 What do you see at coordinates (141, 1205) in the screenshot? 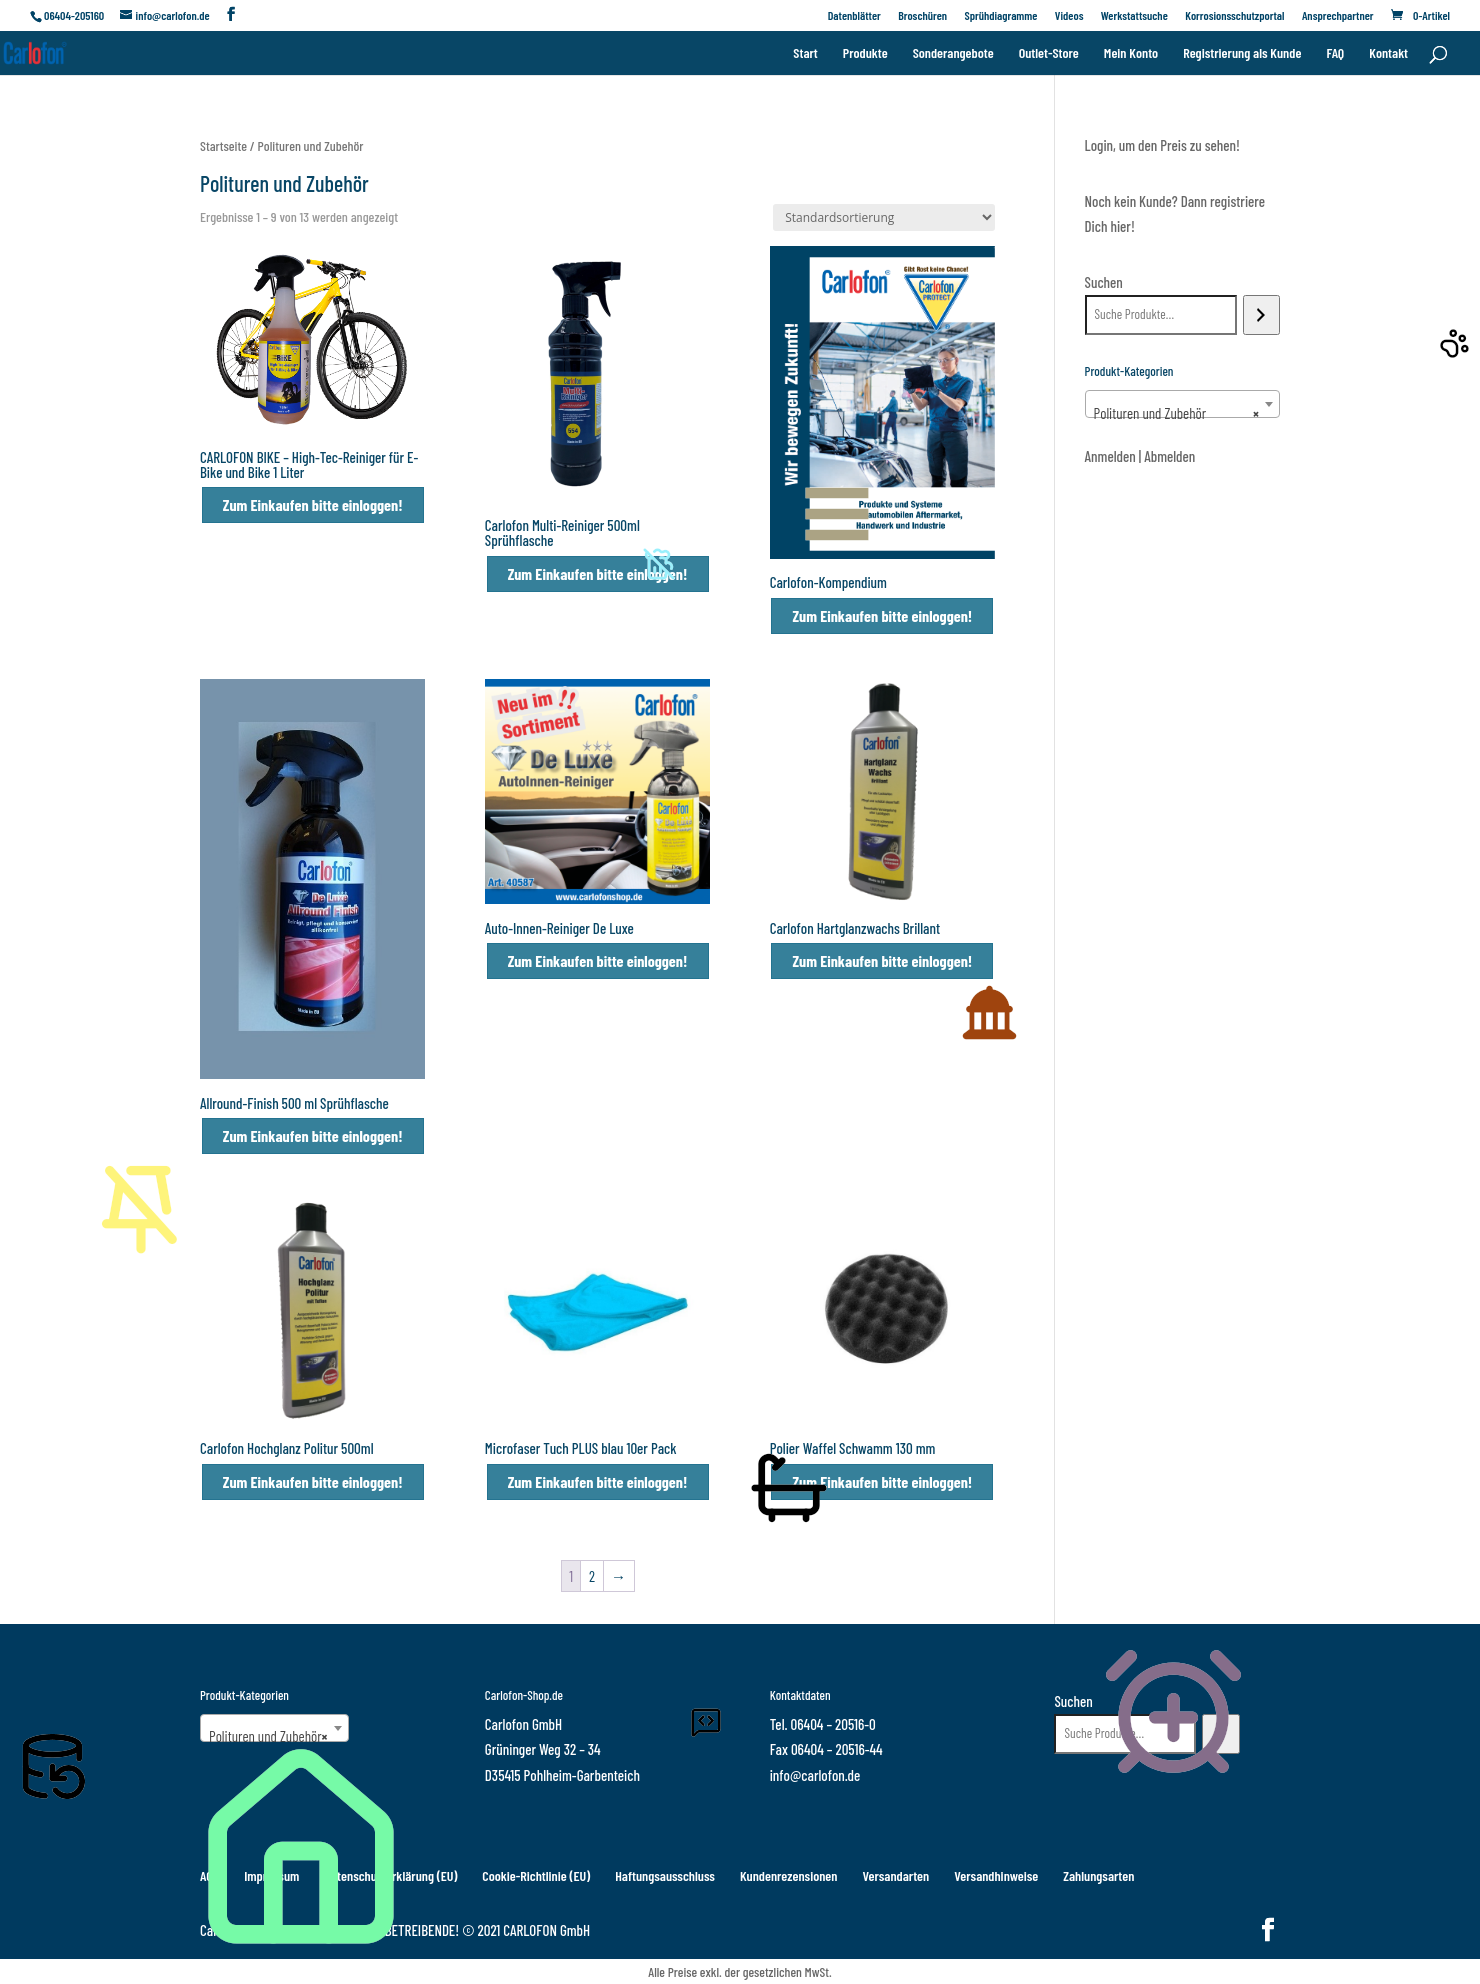
I see `unpin an item from your saved collection` at bounding box center [141, 1205].